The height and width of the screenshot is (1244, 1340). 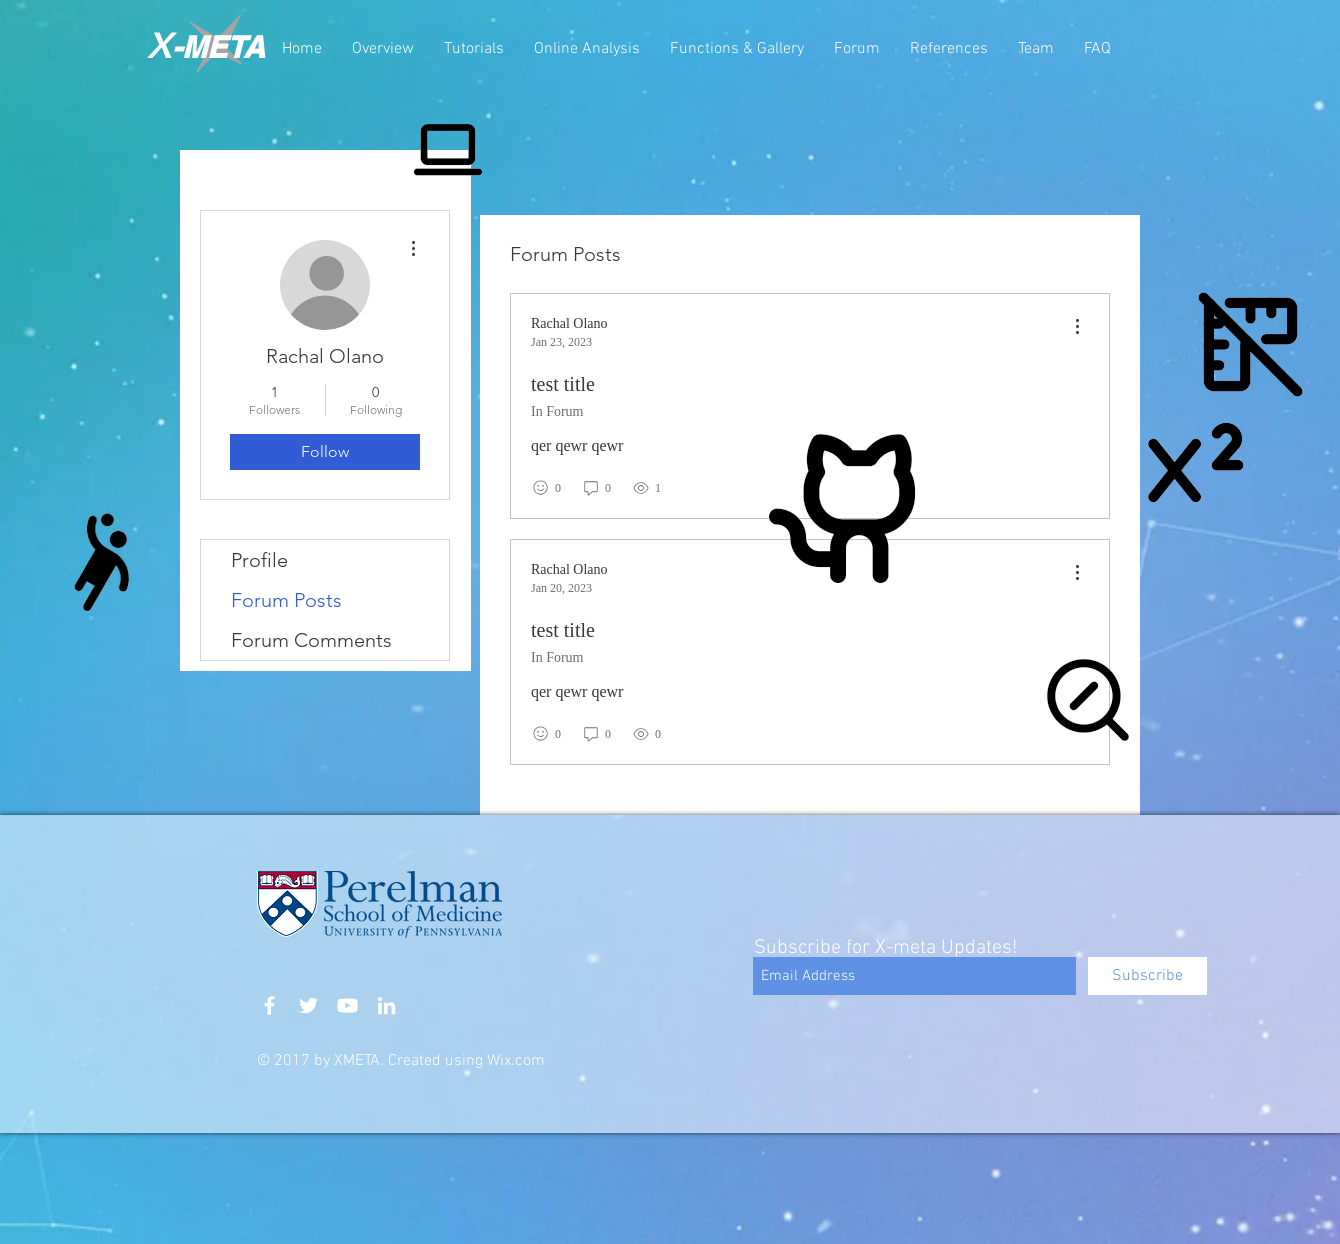 What do you see at coordinates (1250, 344) in the screenshot?
I see `disable measurement tools` at bounding box center [1250, 344].